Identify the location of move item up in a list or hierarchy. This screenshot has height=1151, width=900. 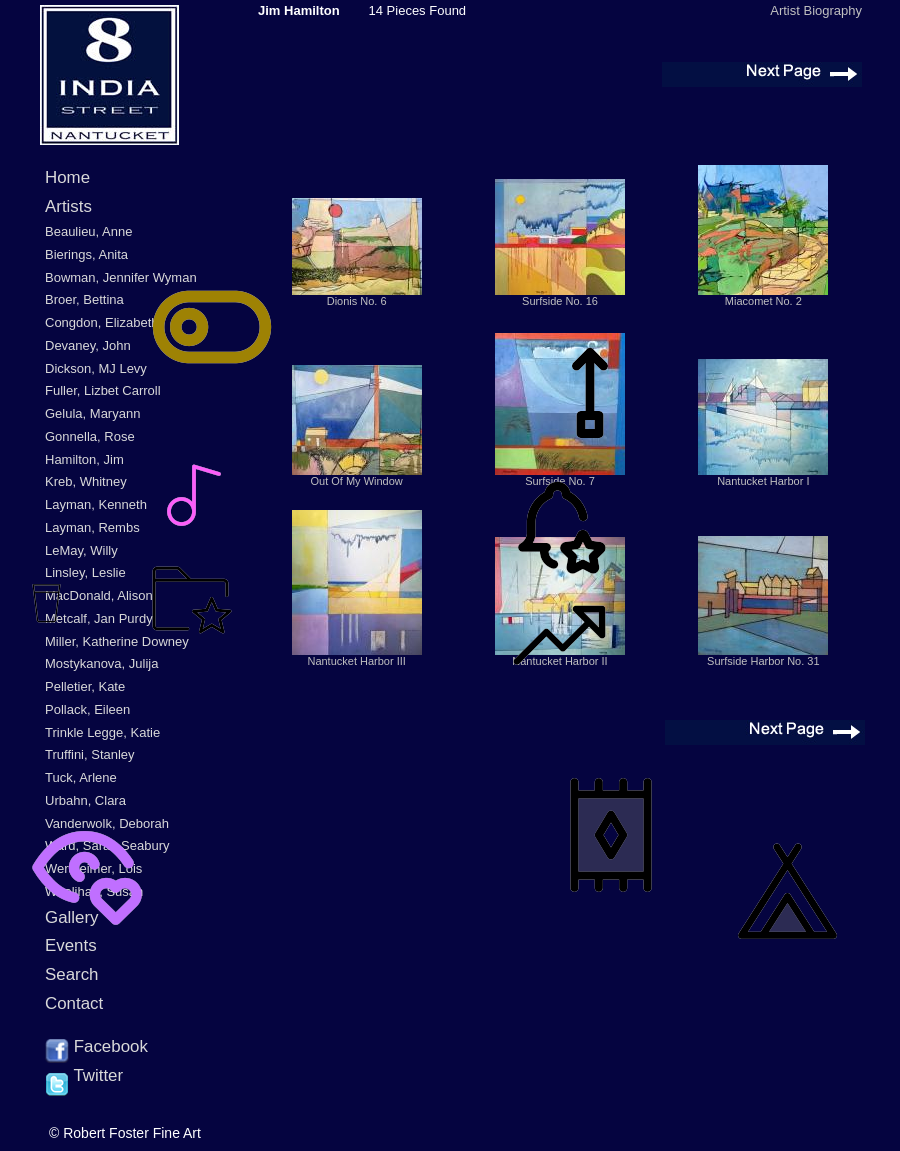
(590, 393).